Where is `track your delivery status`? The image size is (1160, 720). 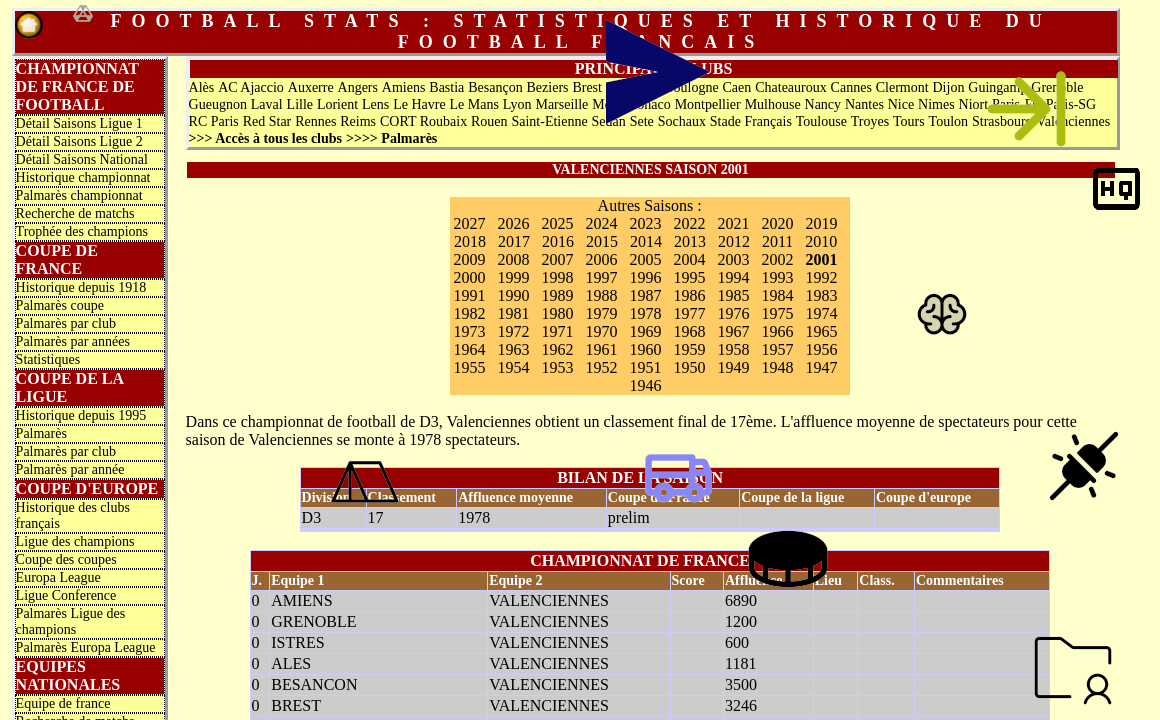
track your delivery status is located at coordinates (677, 475).